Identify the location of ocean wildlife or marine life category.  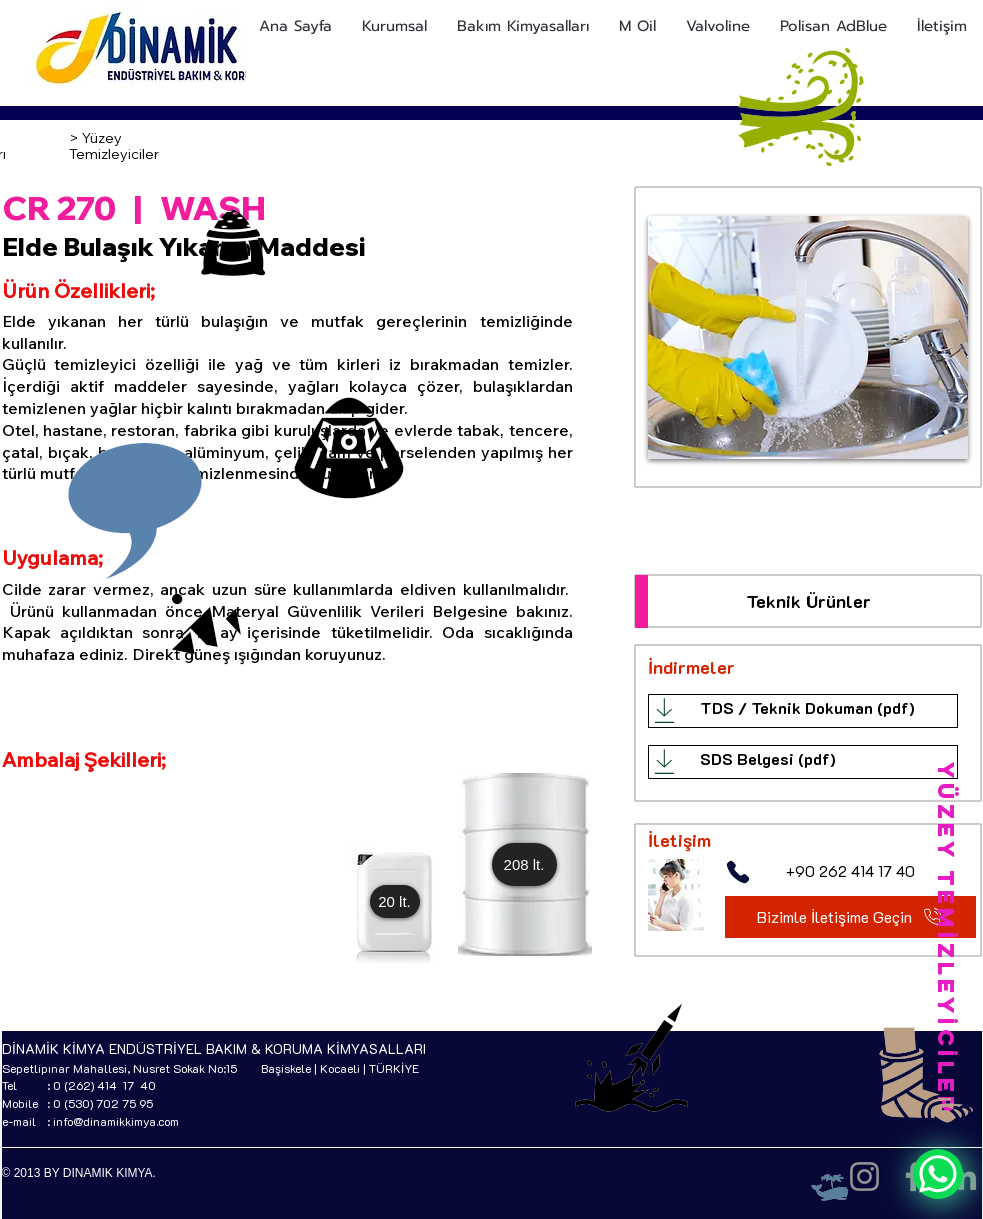
(829, 1187).